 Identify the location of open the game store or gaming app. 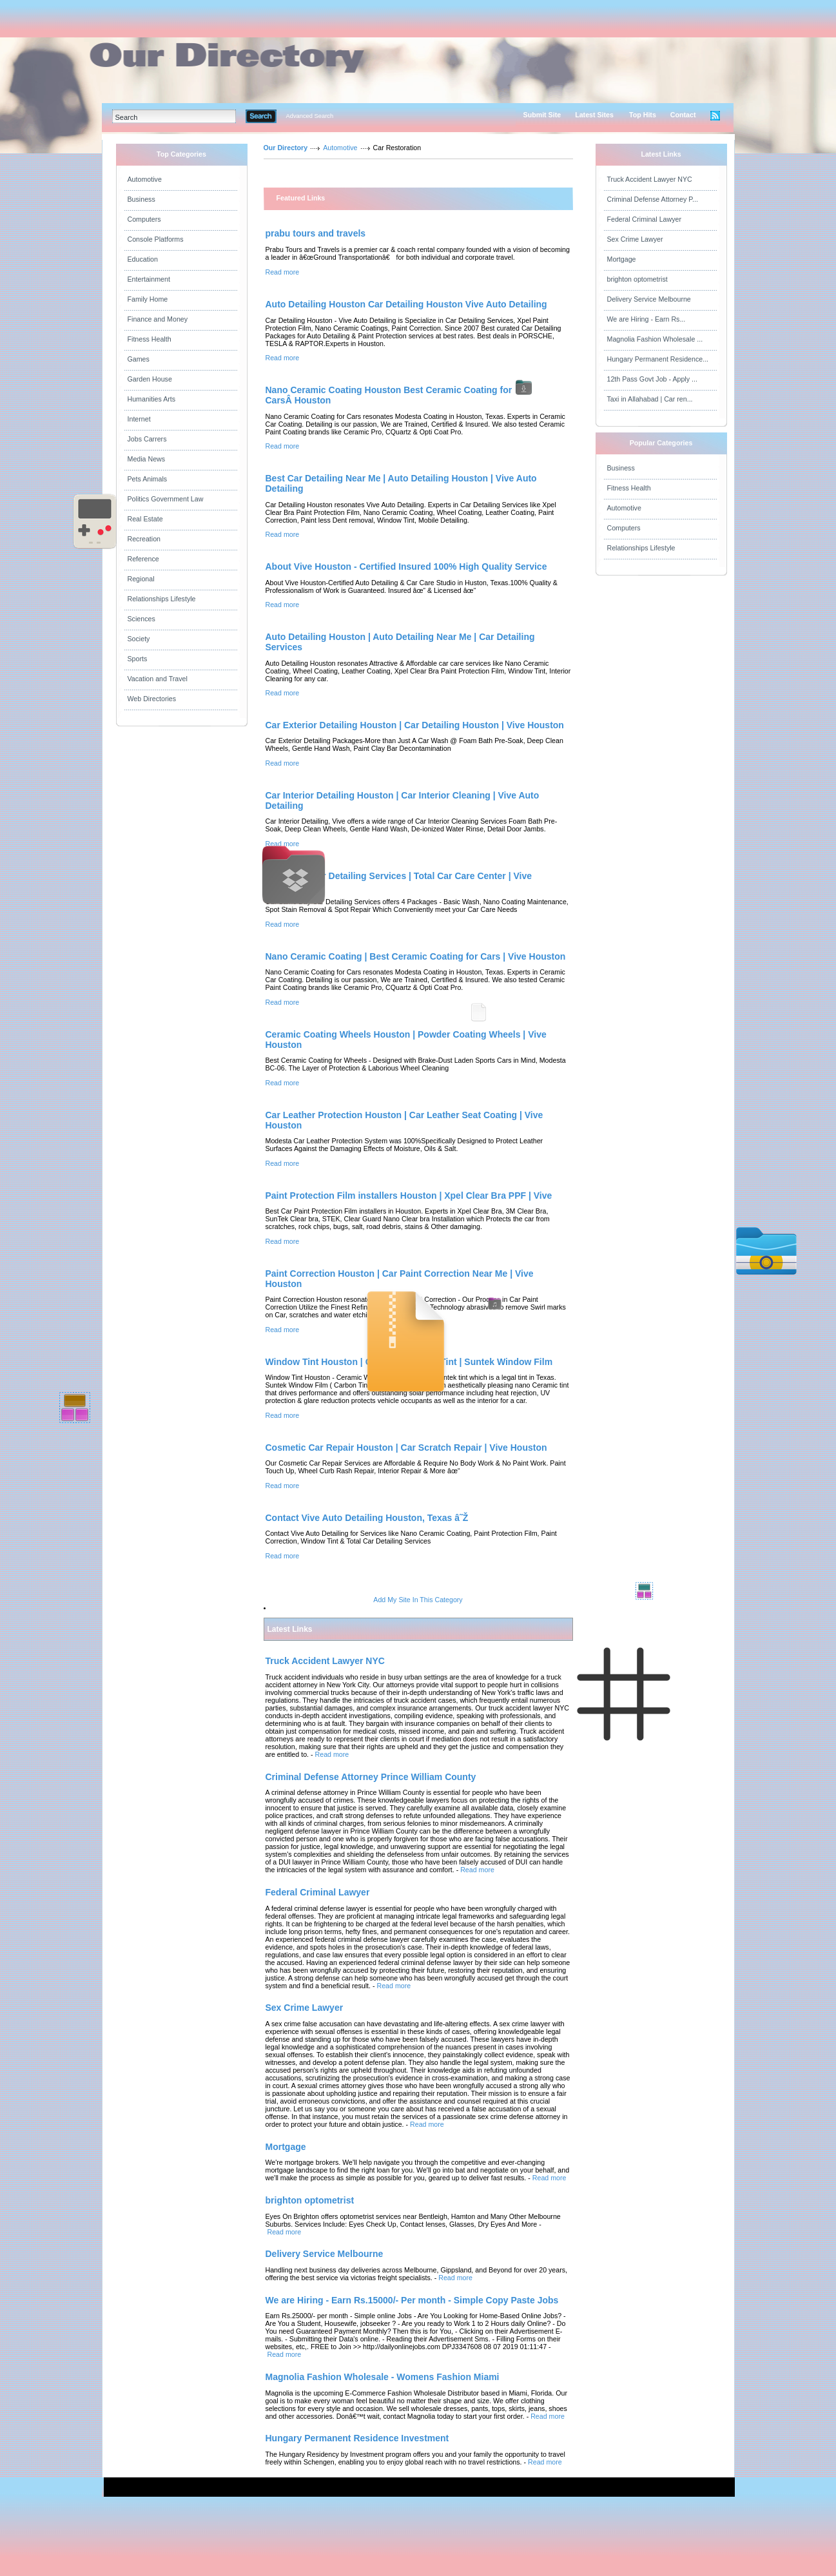
(95, 521).